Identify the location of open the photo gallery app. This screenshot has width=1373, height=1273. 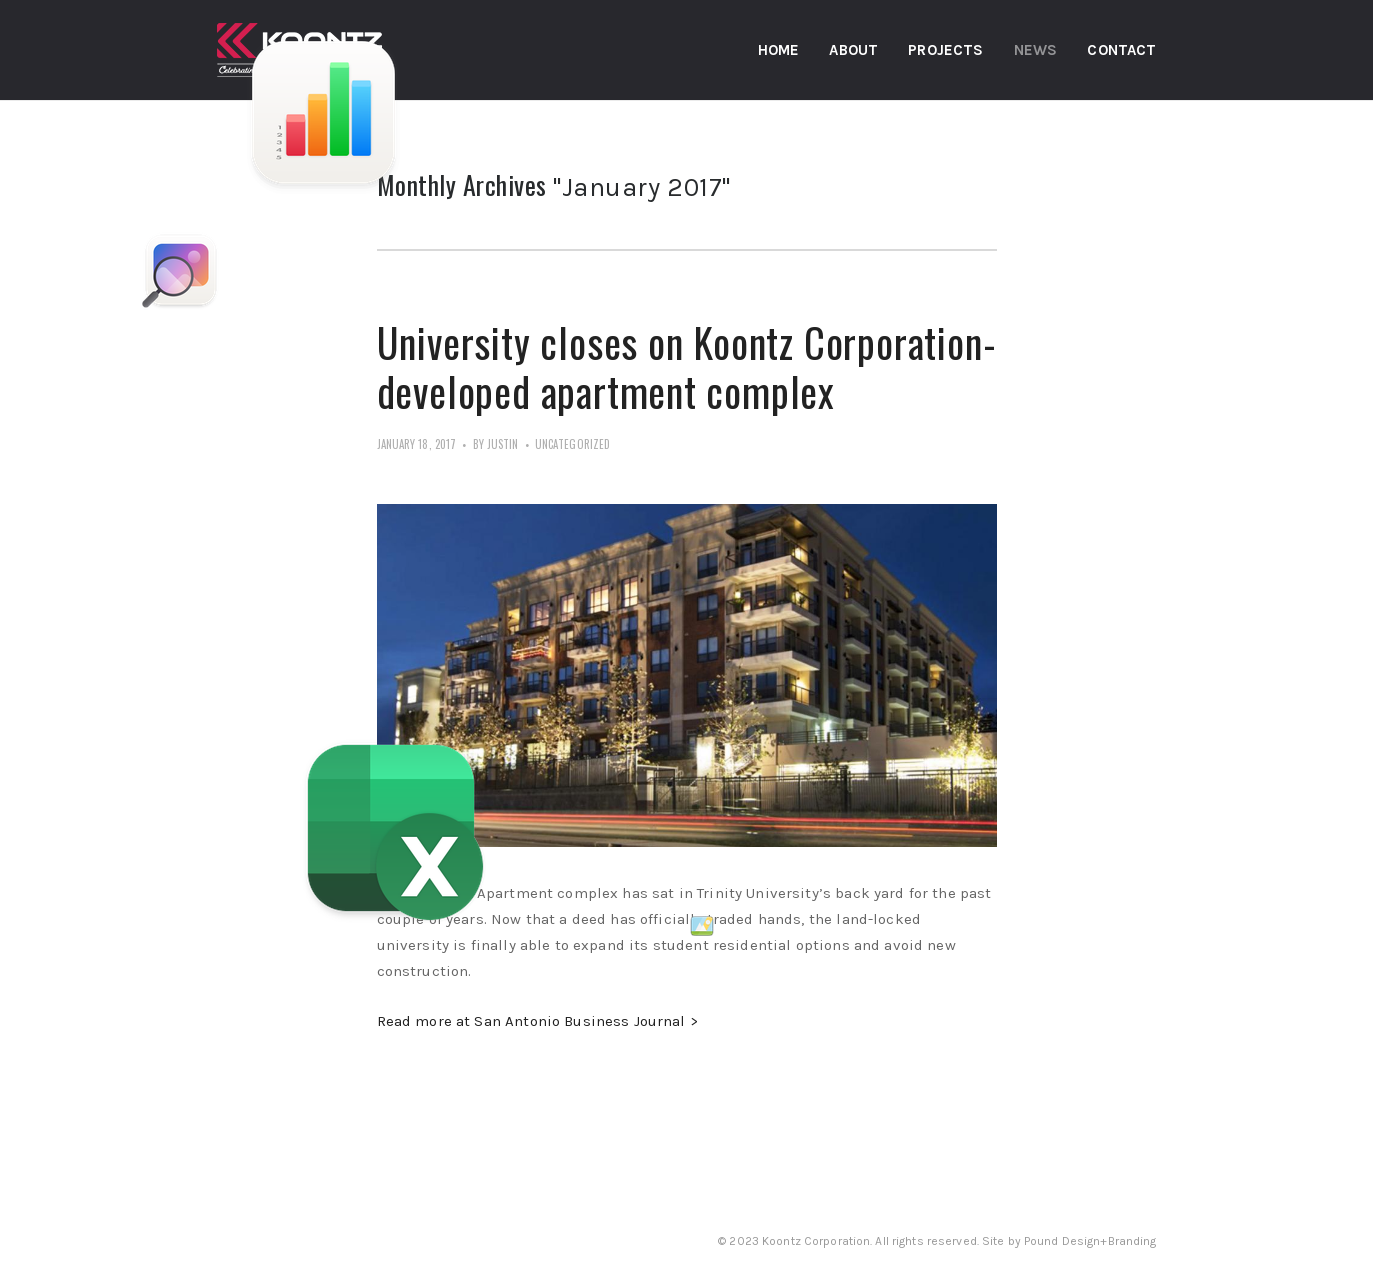
(702, 926).